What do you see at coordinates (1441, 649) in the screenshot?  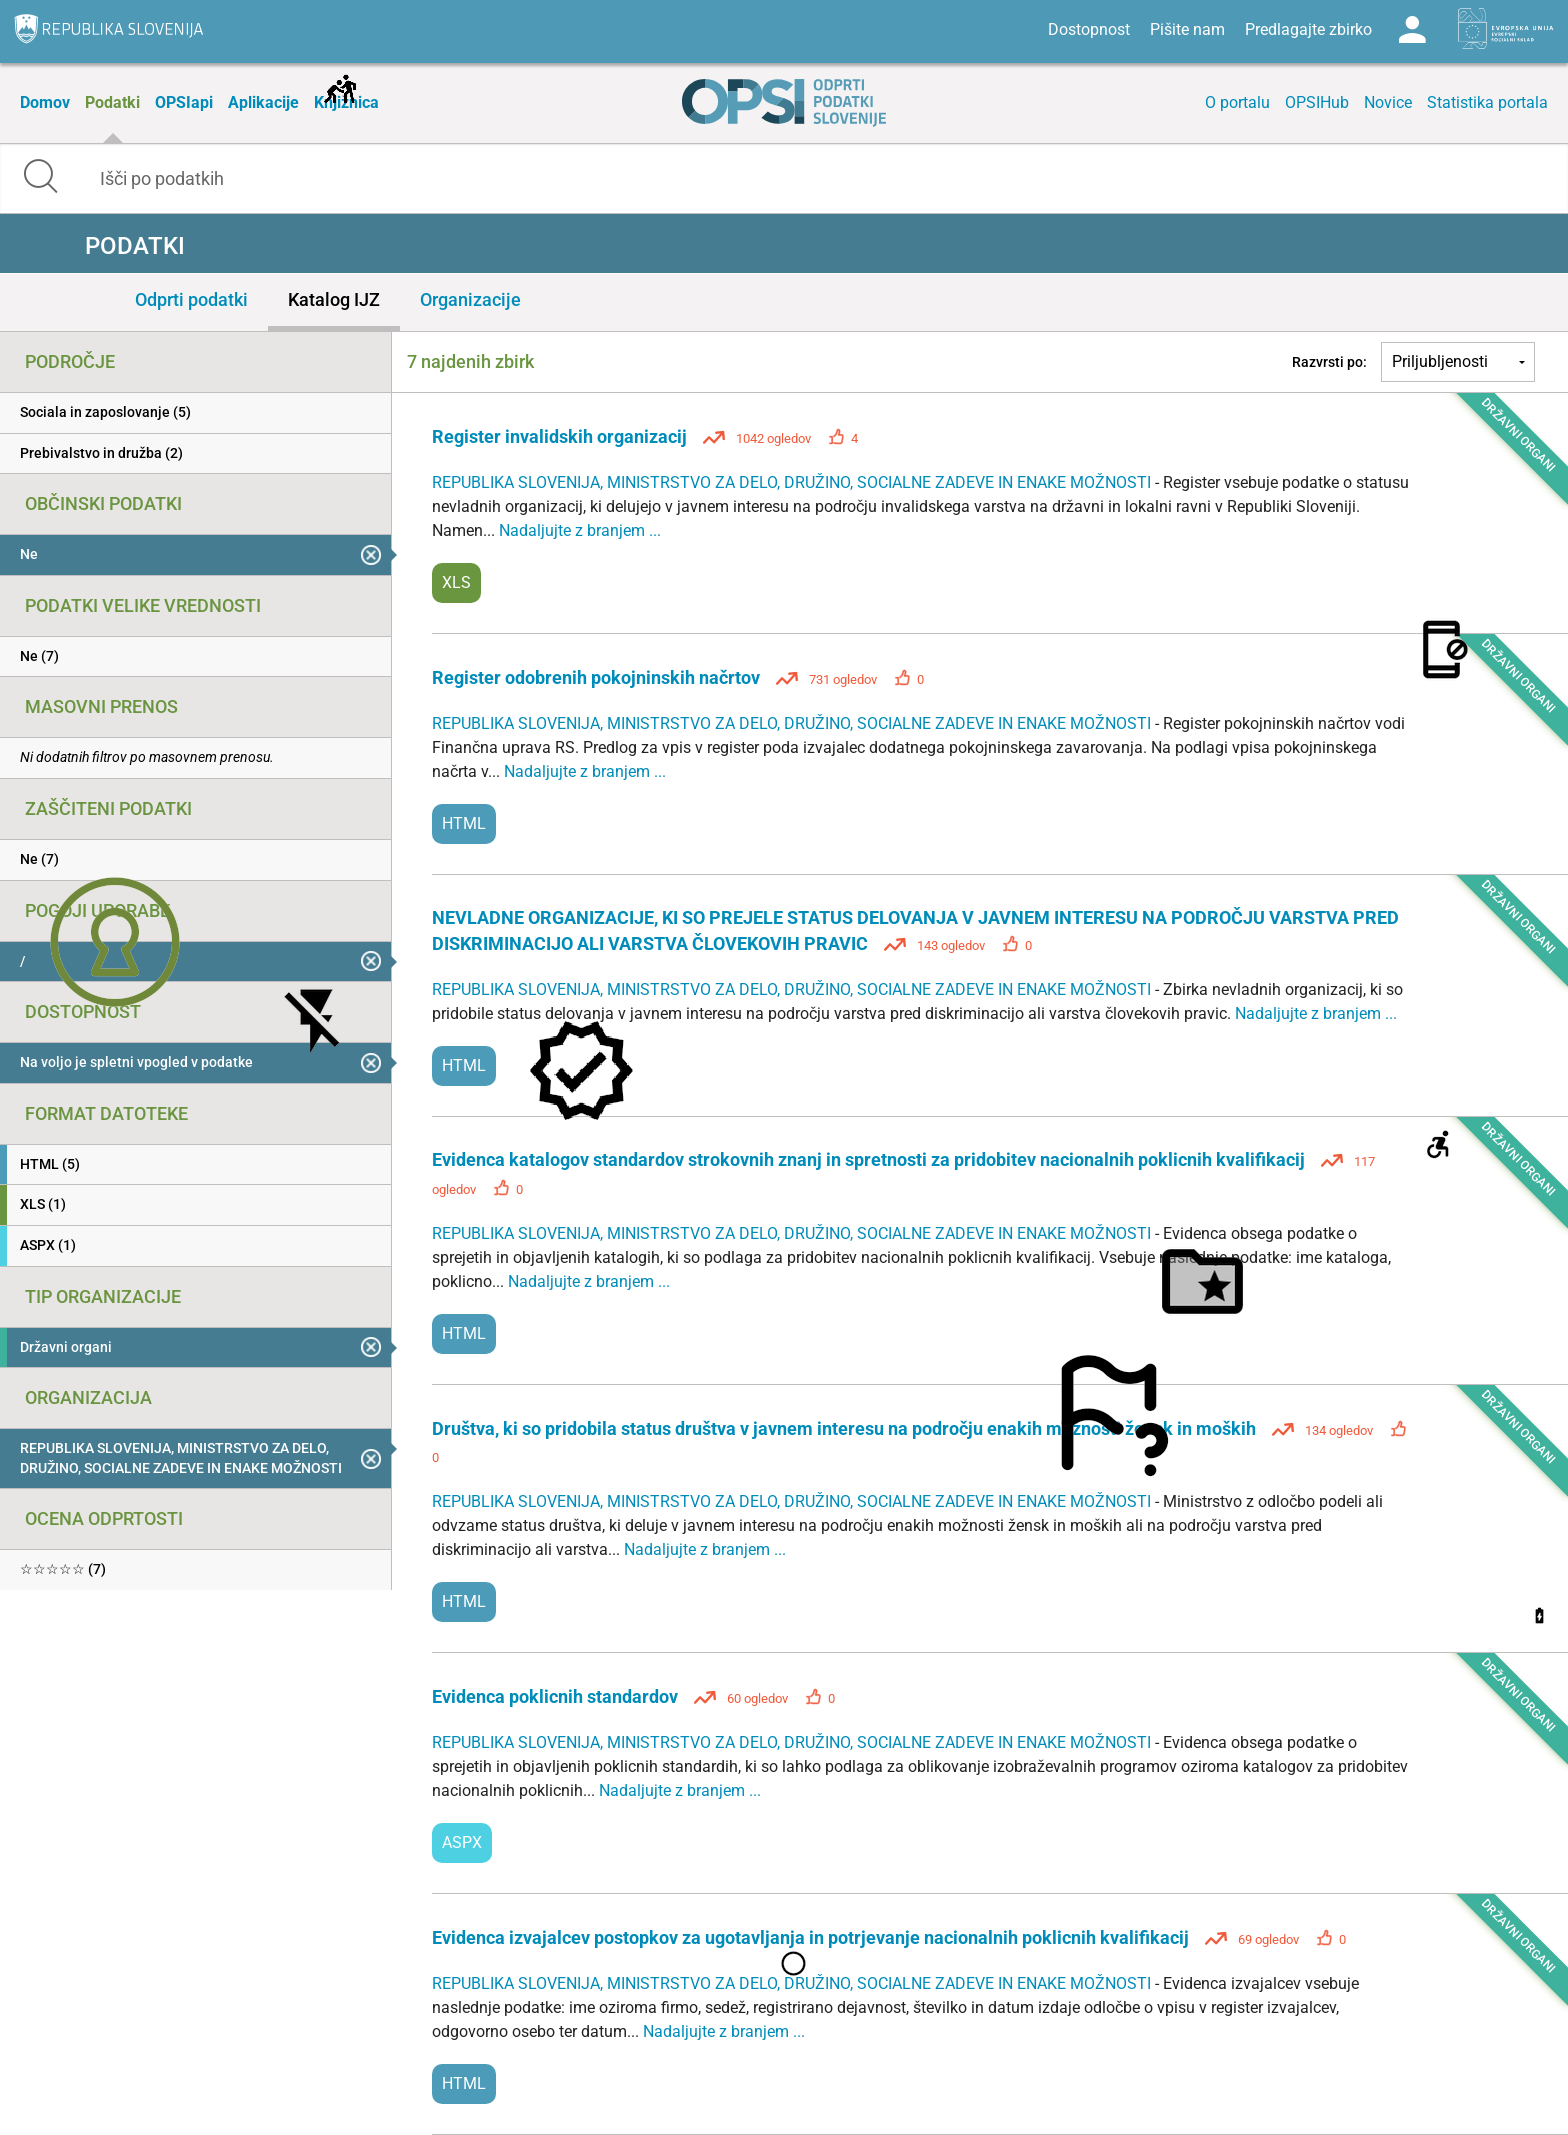 I see `block or restrict an app` at bounding box center [1441, 649].